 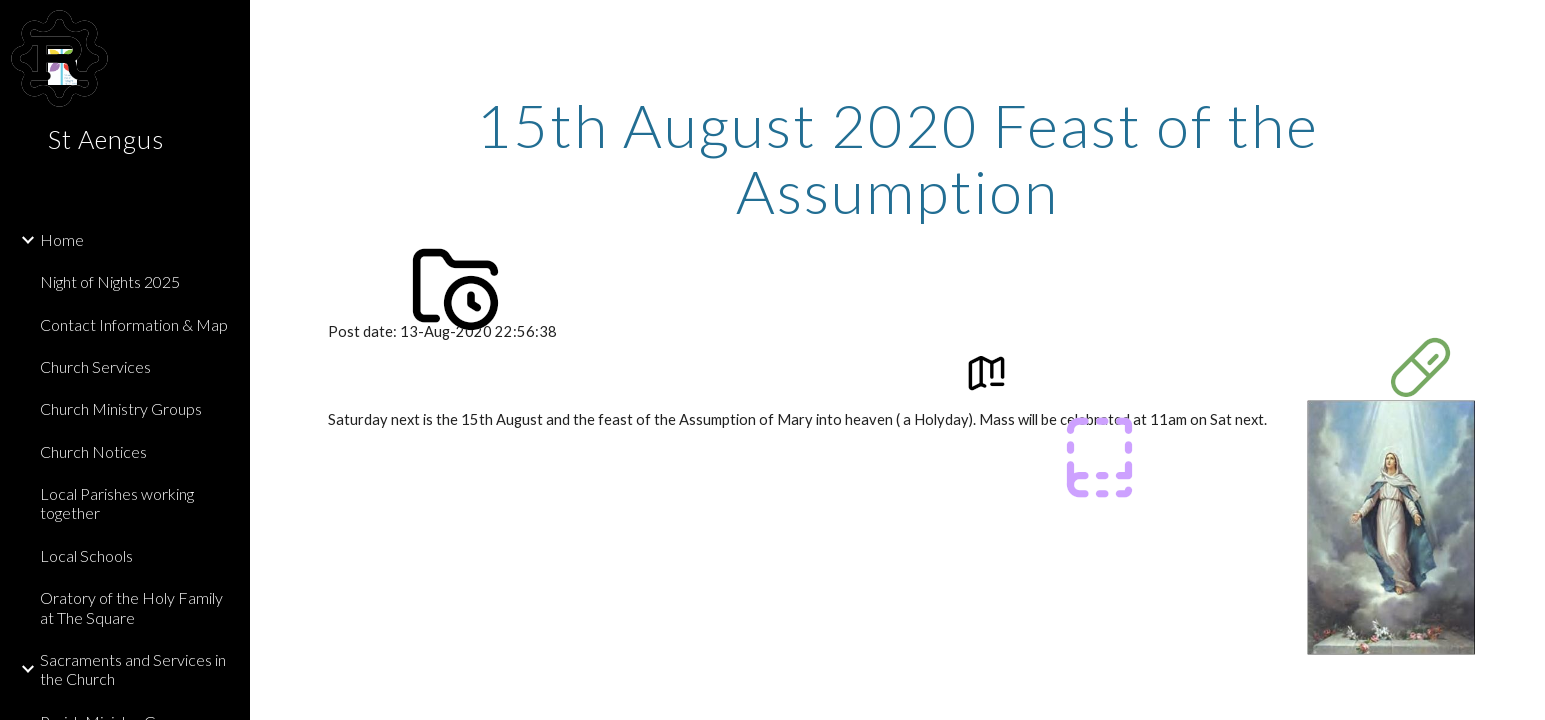 What do you see at coordinates (1420, 367) in the screenshot?
I see `access medication reminders` at bounding box center [1420, 367].